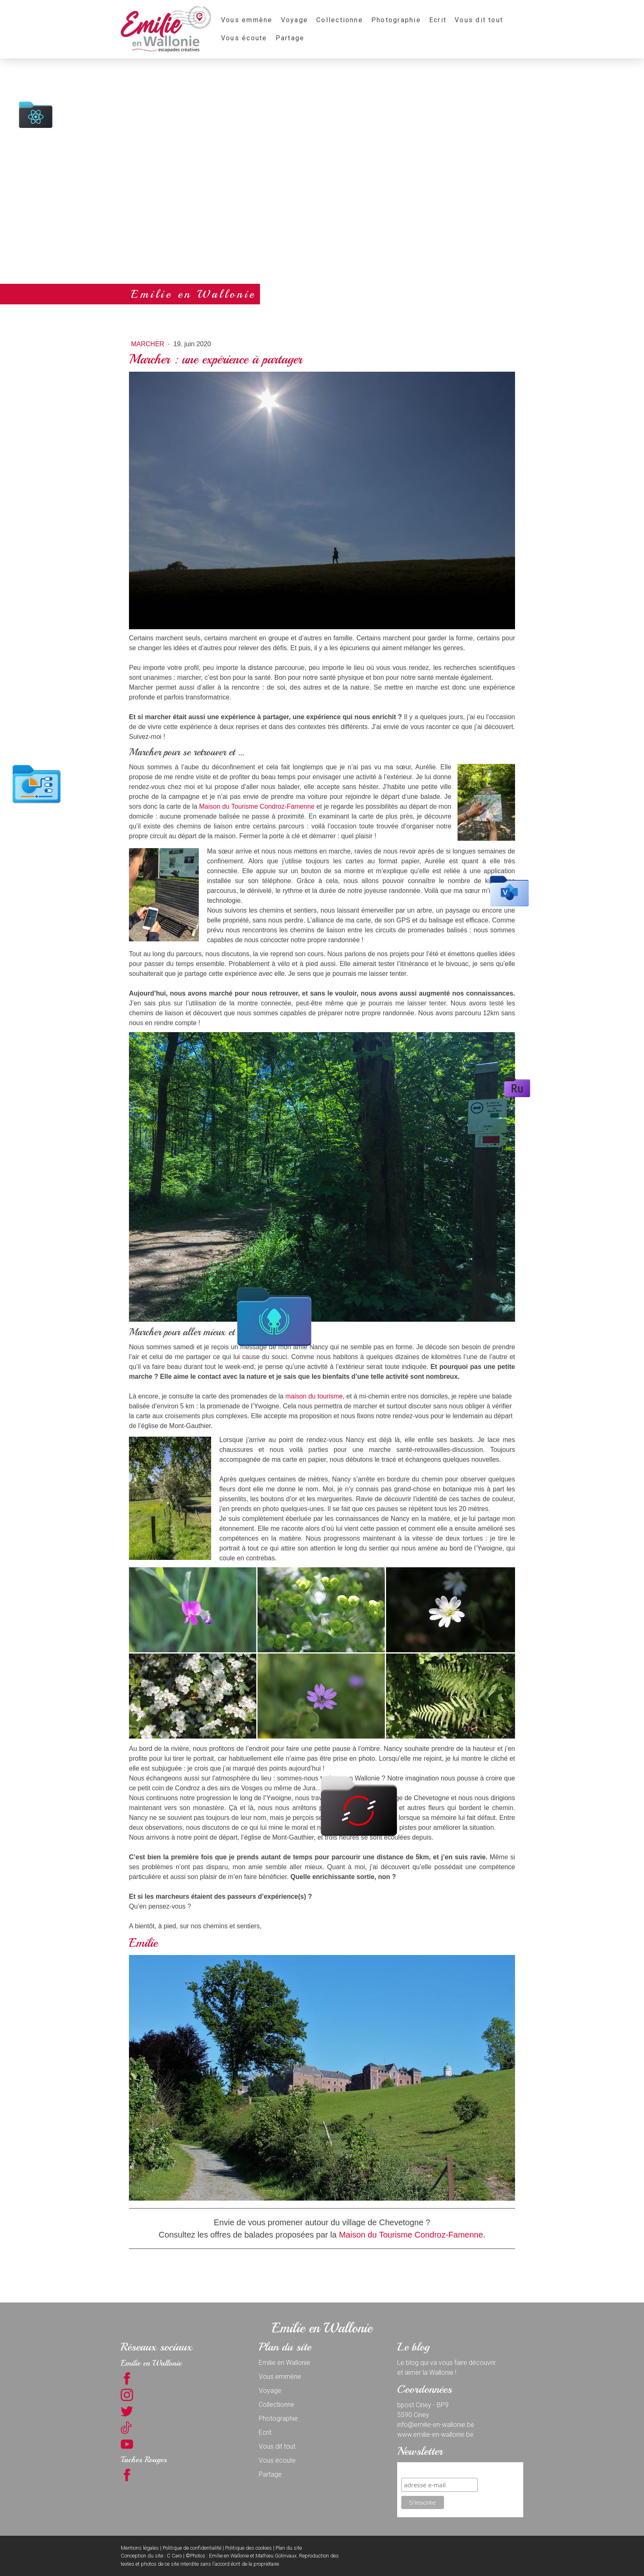  Describe the element at coordinates (36, 785) in the screenshot. I see `open control panel settings folder` at that location.